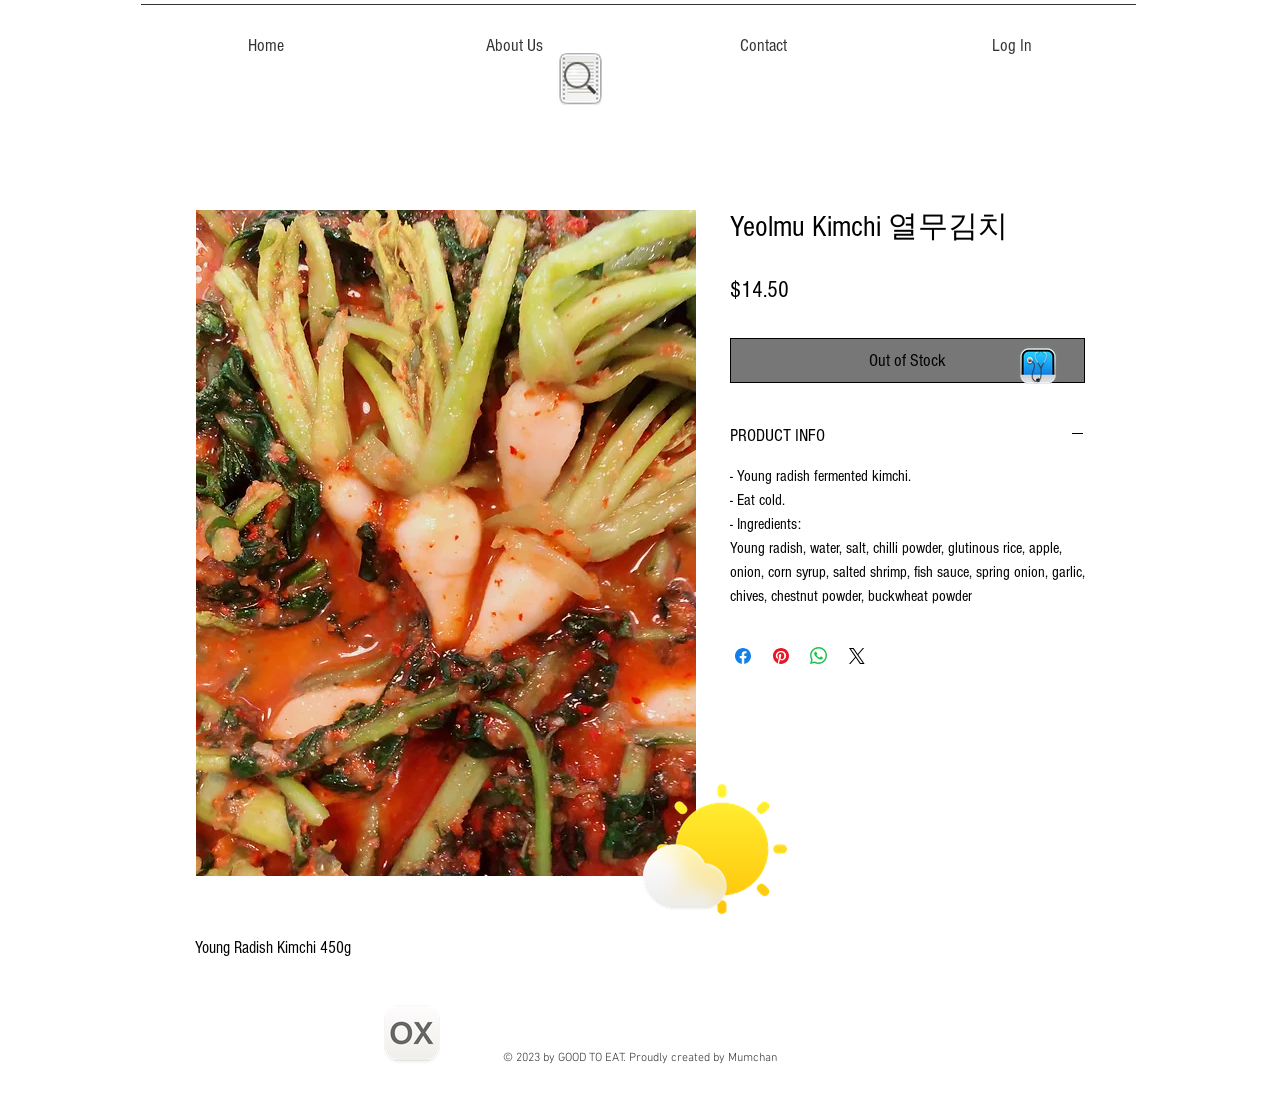  What do you see at coordinates (580, 78) in the screenshot?
I see `open the system logs application` at bounding box center [580, 78].